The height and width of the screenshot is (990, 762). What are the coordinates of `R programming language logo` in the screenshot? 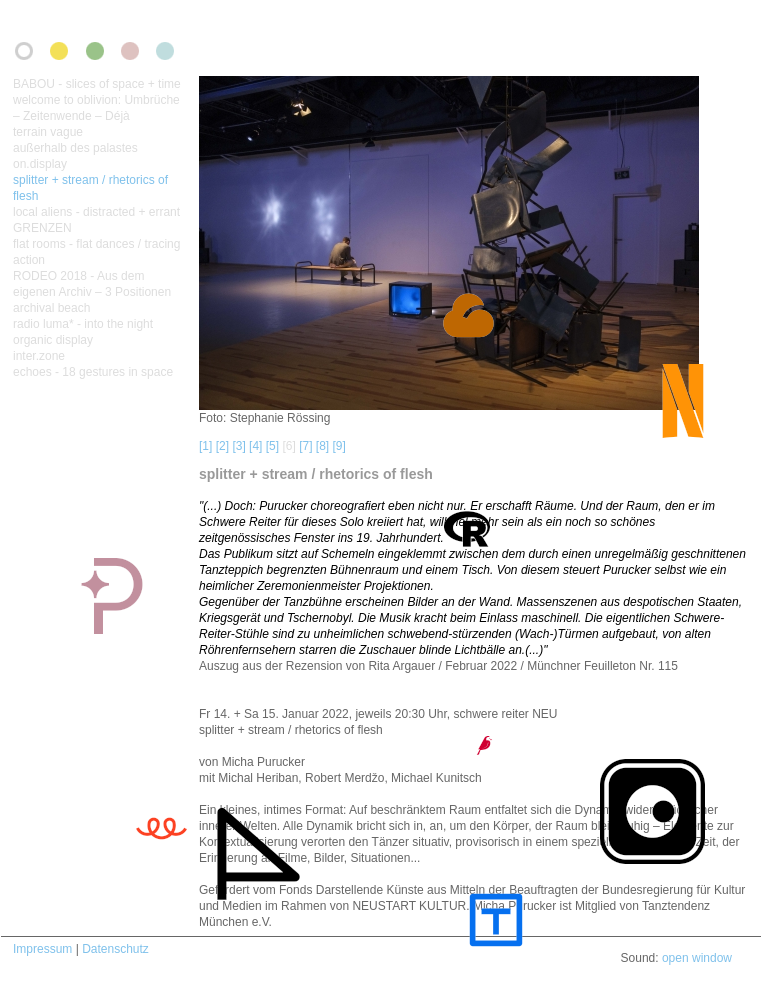 It's located at (467, 529).